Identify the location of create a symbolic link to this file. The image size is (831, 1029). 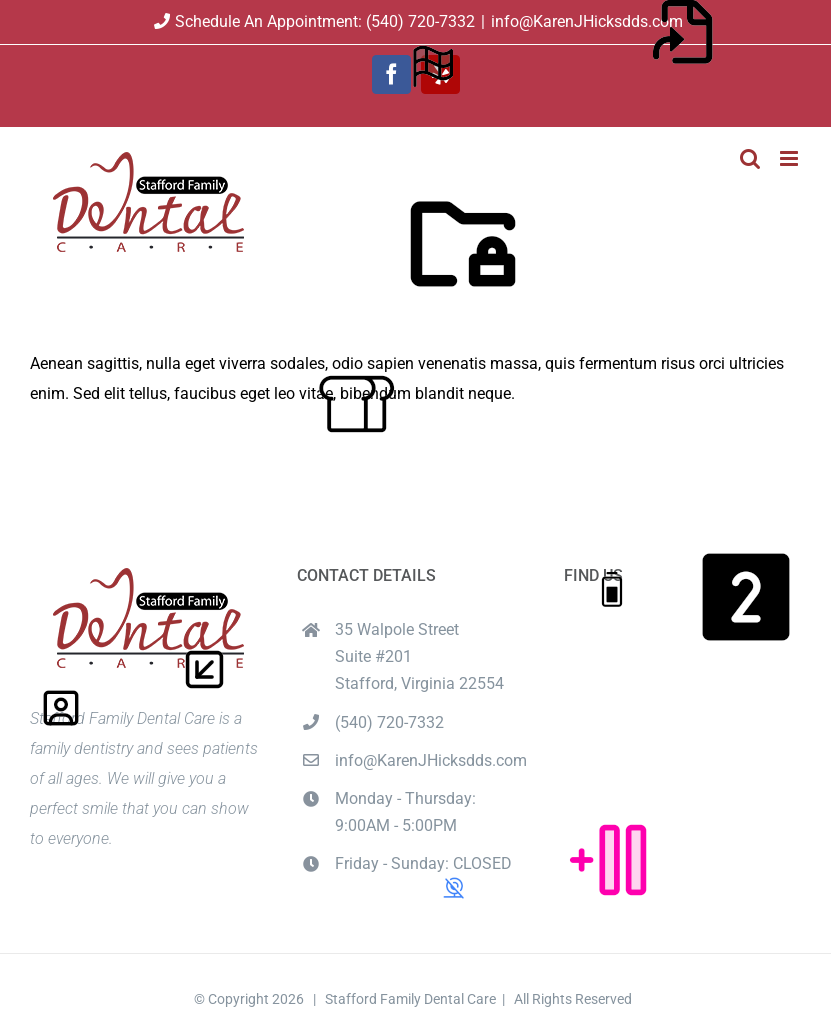
(687, 34).